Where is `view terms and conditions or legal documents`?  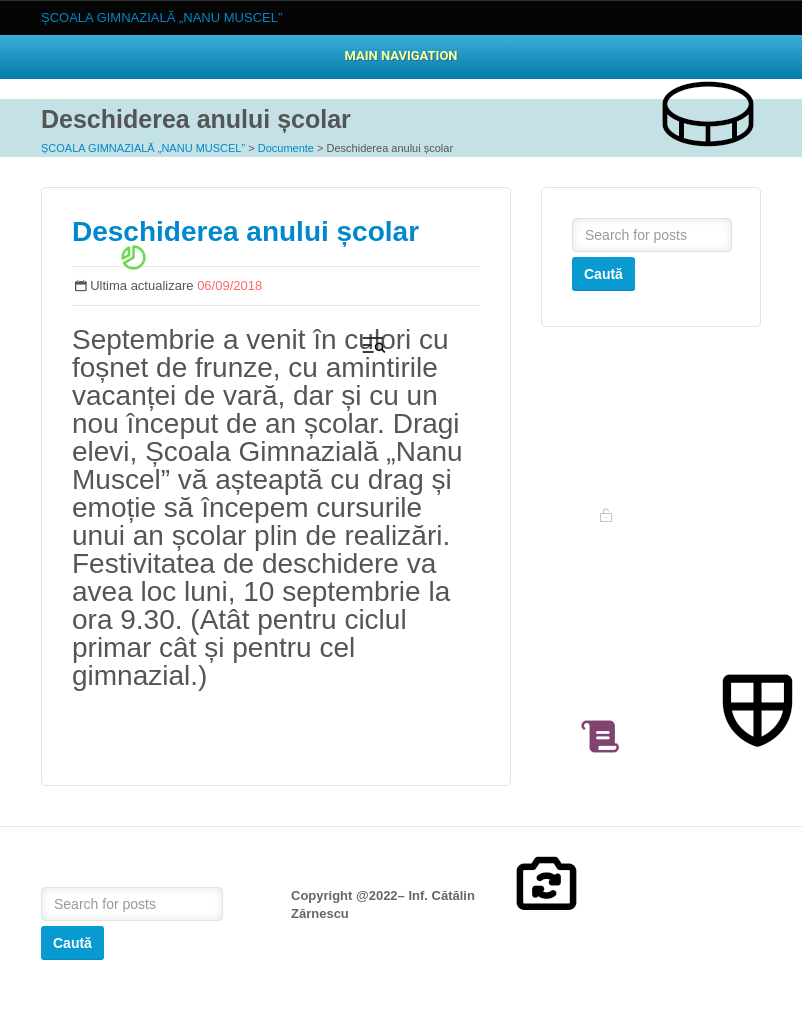 view terms and conditions or legal documents is located at coordinates (601, 736).